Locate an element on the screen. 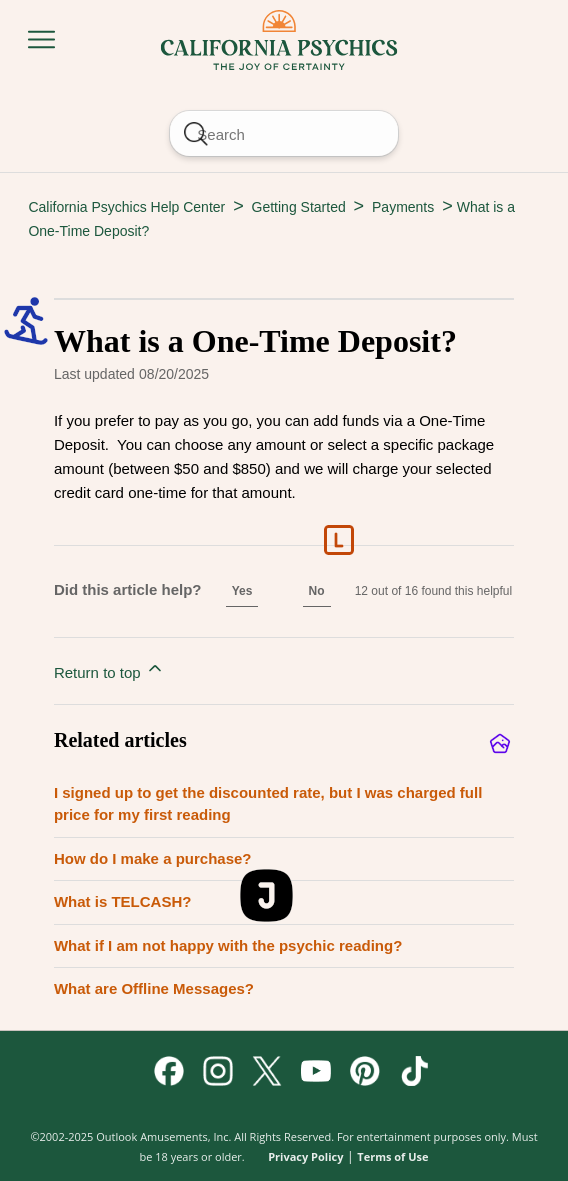 The width and height of the screenshot is (568, 1181). view images in a pentagon-shaped frame is located at coordinates (500, 744).